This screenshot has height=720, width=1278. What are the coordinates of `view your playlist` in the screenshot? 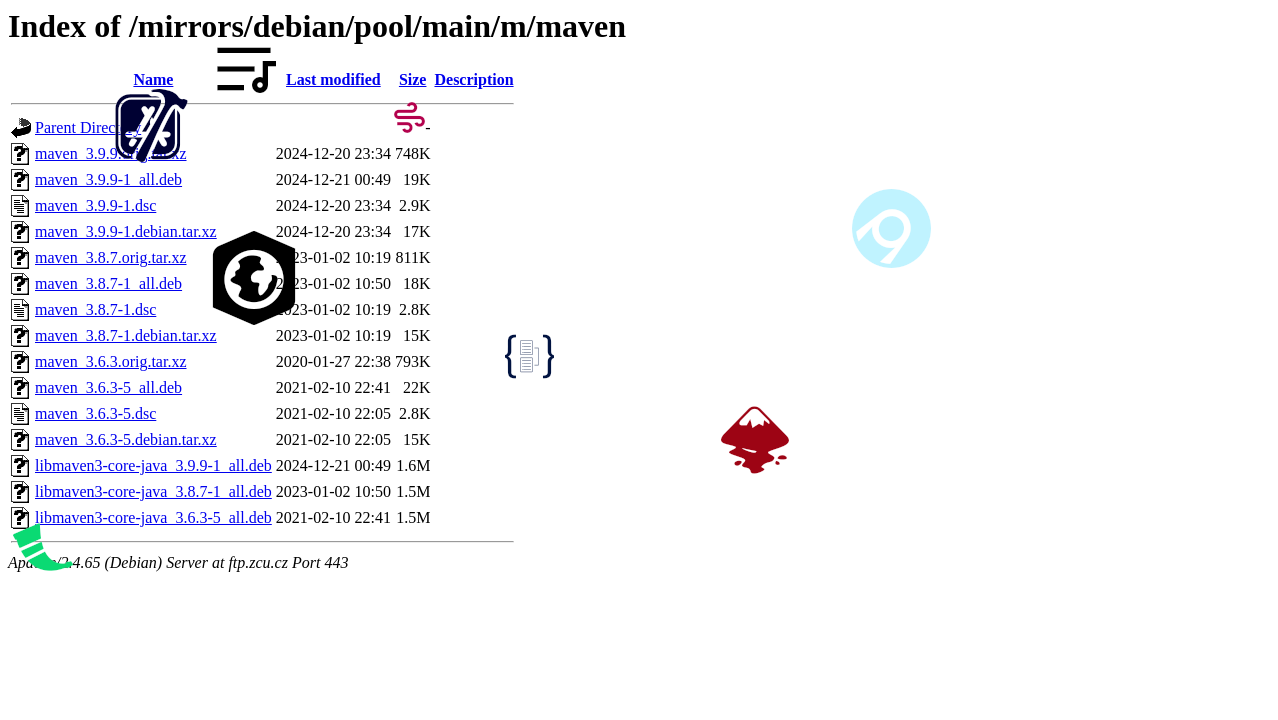 It's located at (244, 69).